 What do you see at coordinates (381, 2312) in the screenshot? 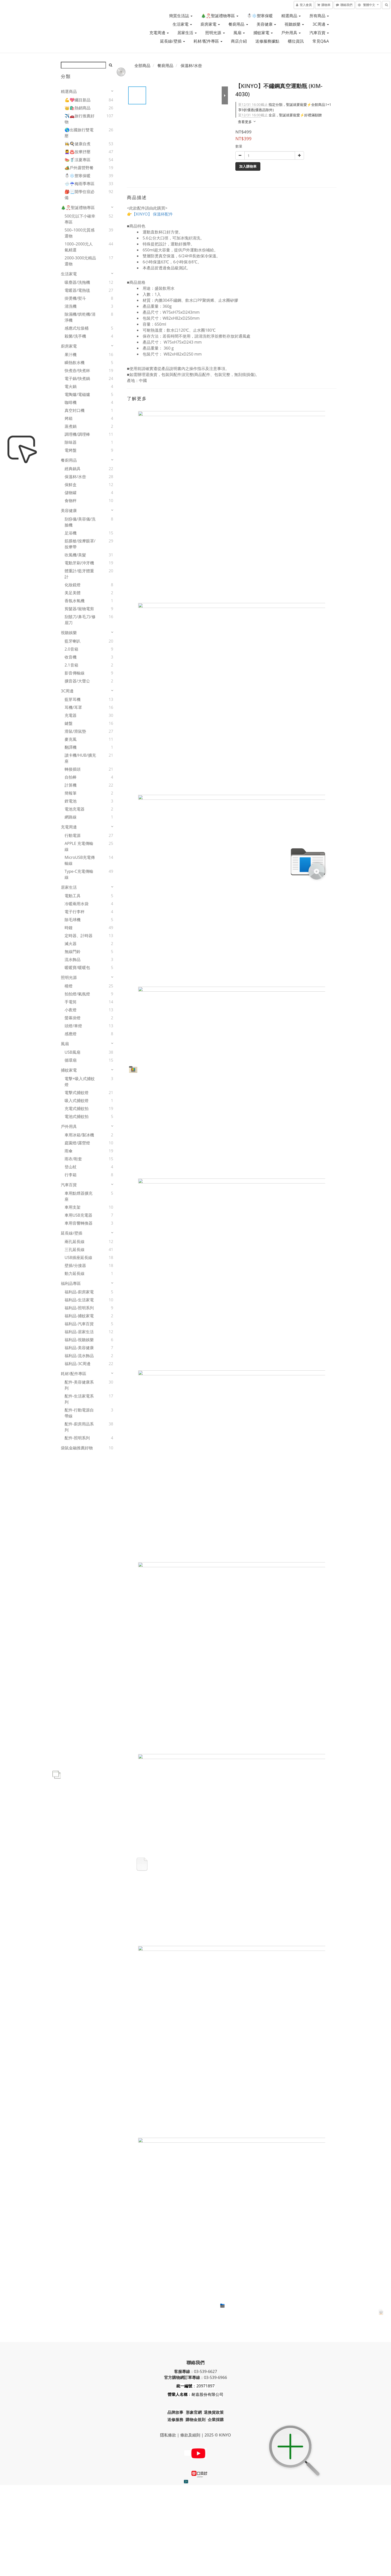
I see `yaml configuration file` at bounding box center [381, 2312].